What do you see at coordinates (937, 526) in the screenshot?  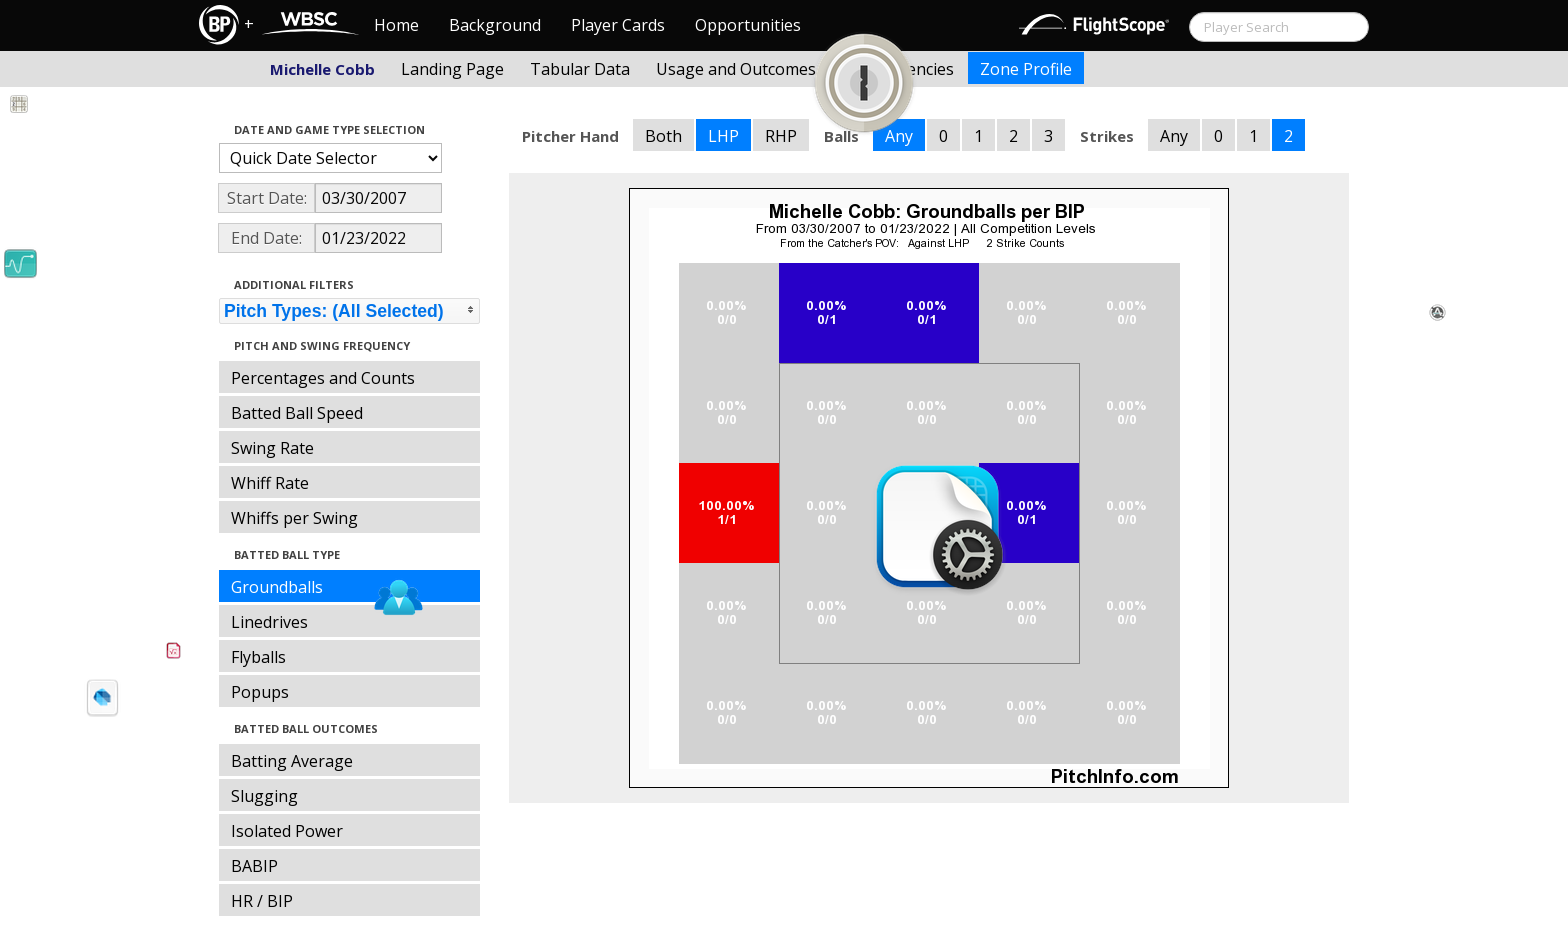 I see `configure file type associations and default apps` at bounding box center [937, 526].